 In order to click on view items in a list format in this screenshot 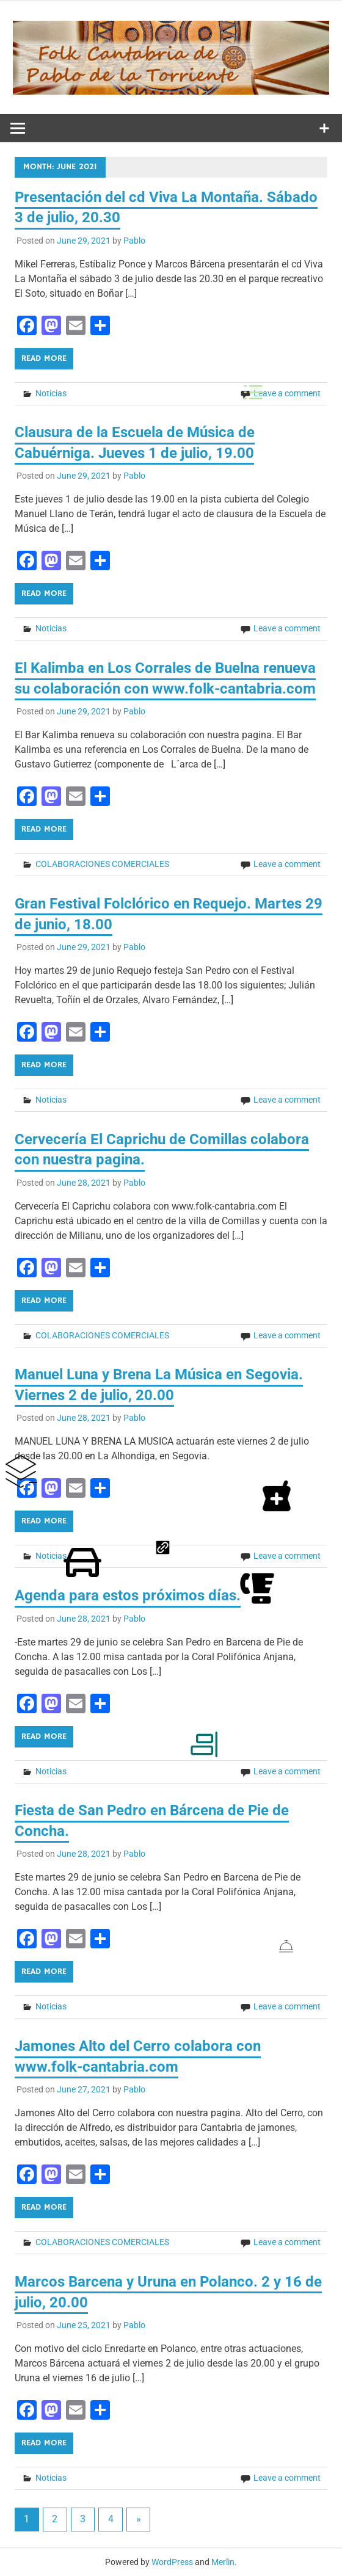, I will do `click(253, 392)`.